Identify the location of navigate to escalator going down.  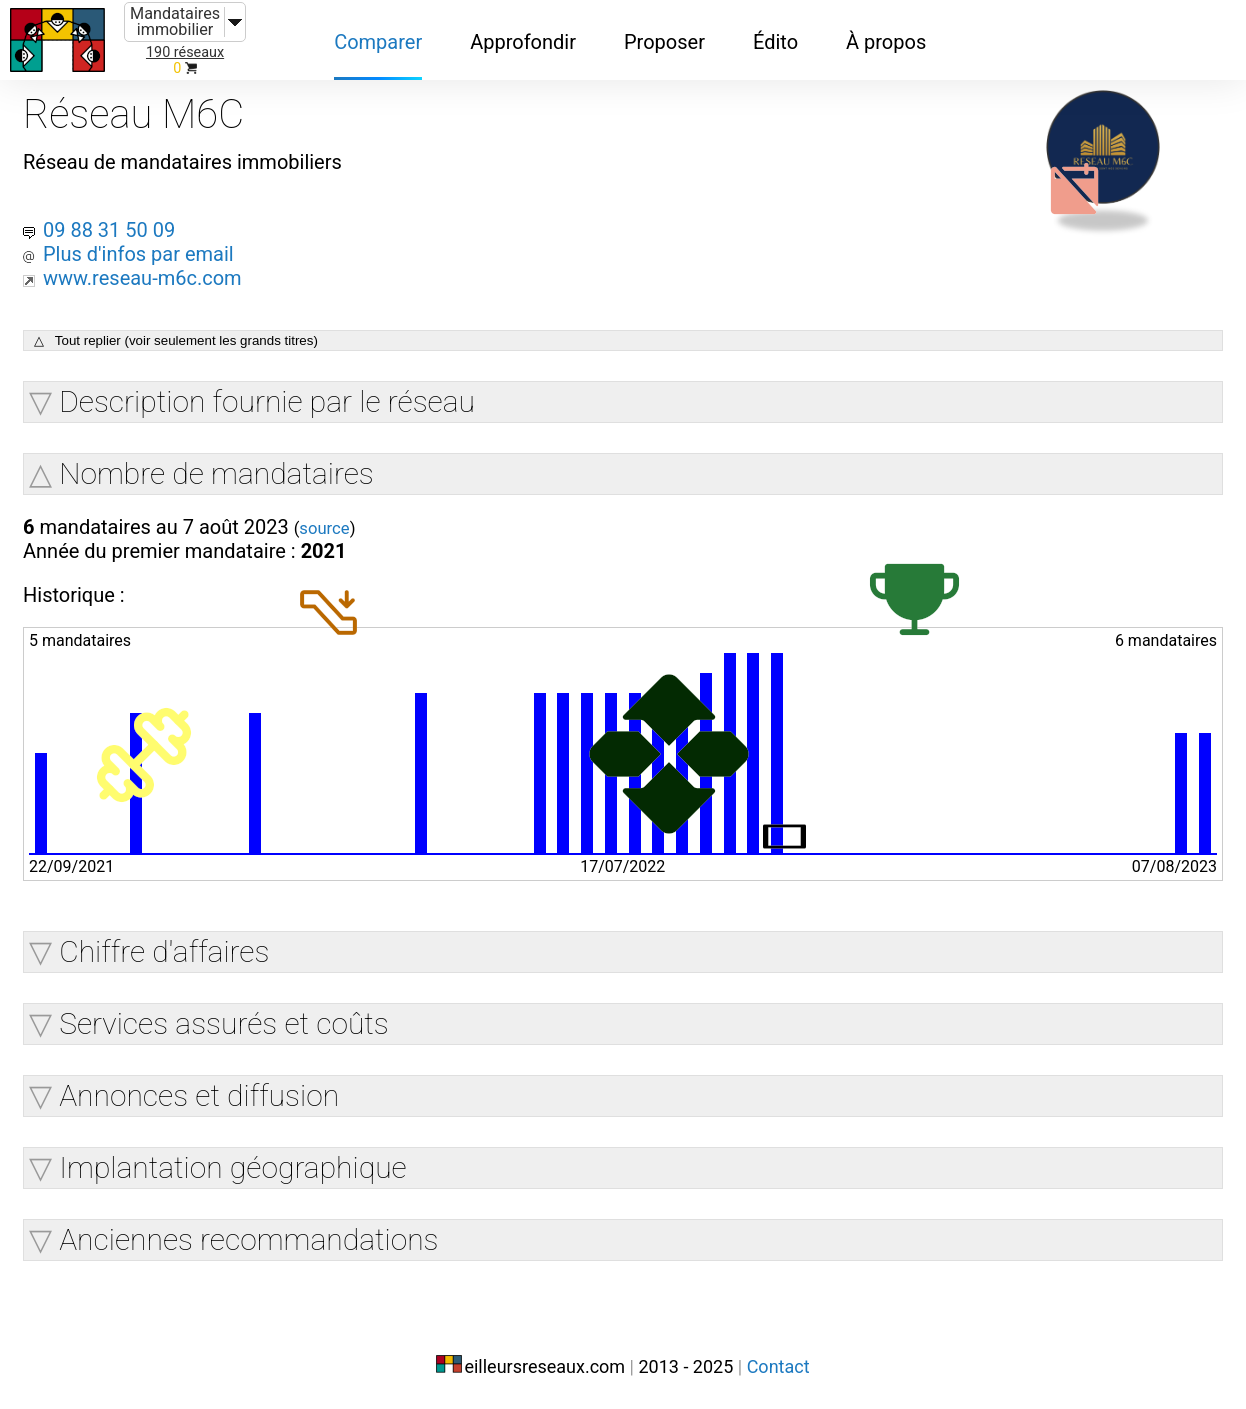
(328, 612).